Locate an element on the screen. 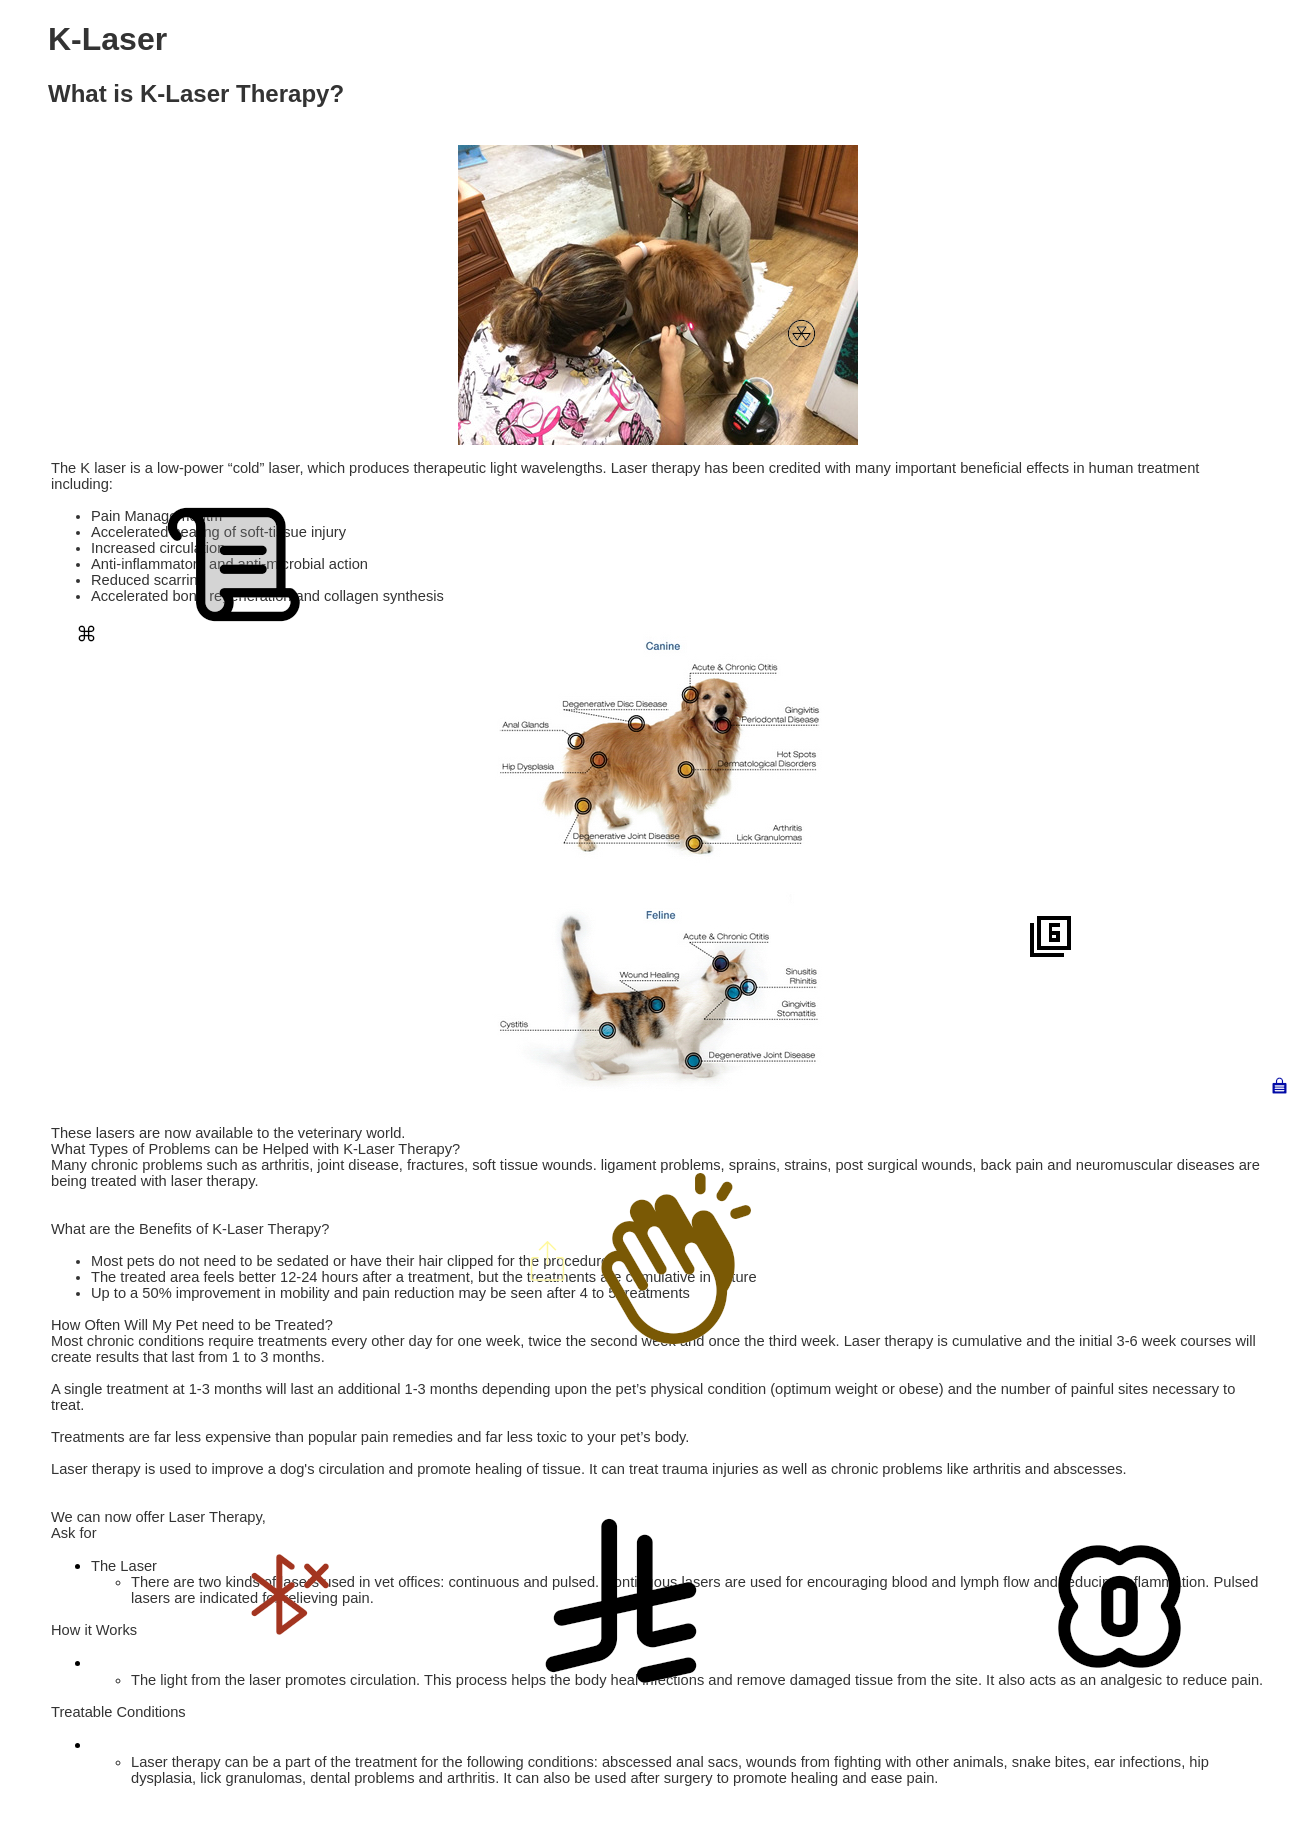 This screenshot has height=1821, width=1315. fallout shelter location marker is located at coordinates (801, 333).